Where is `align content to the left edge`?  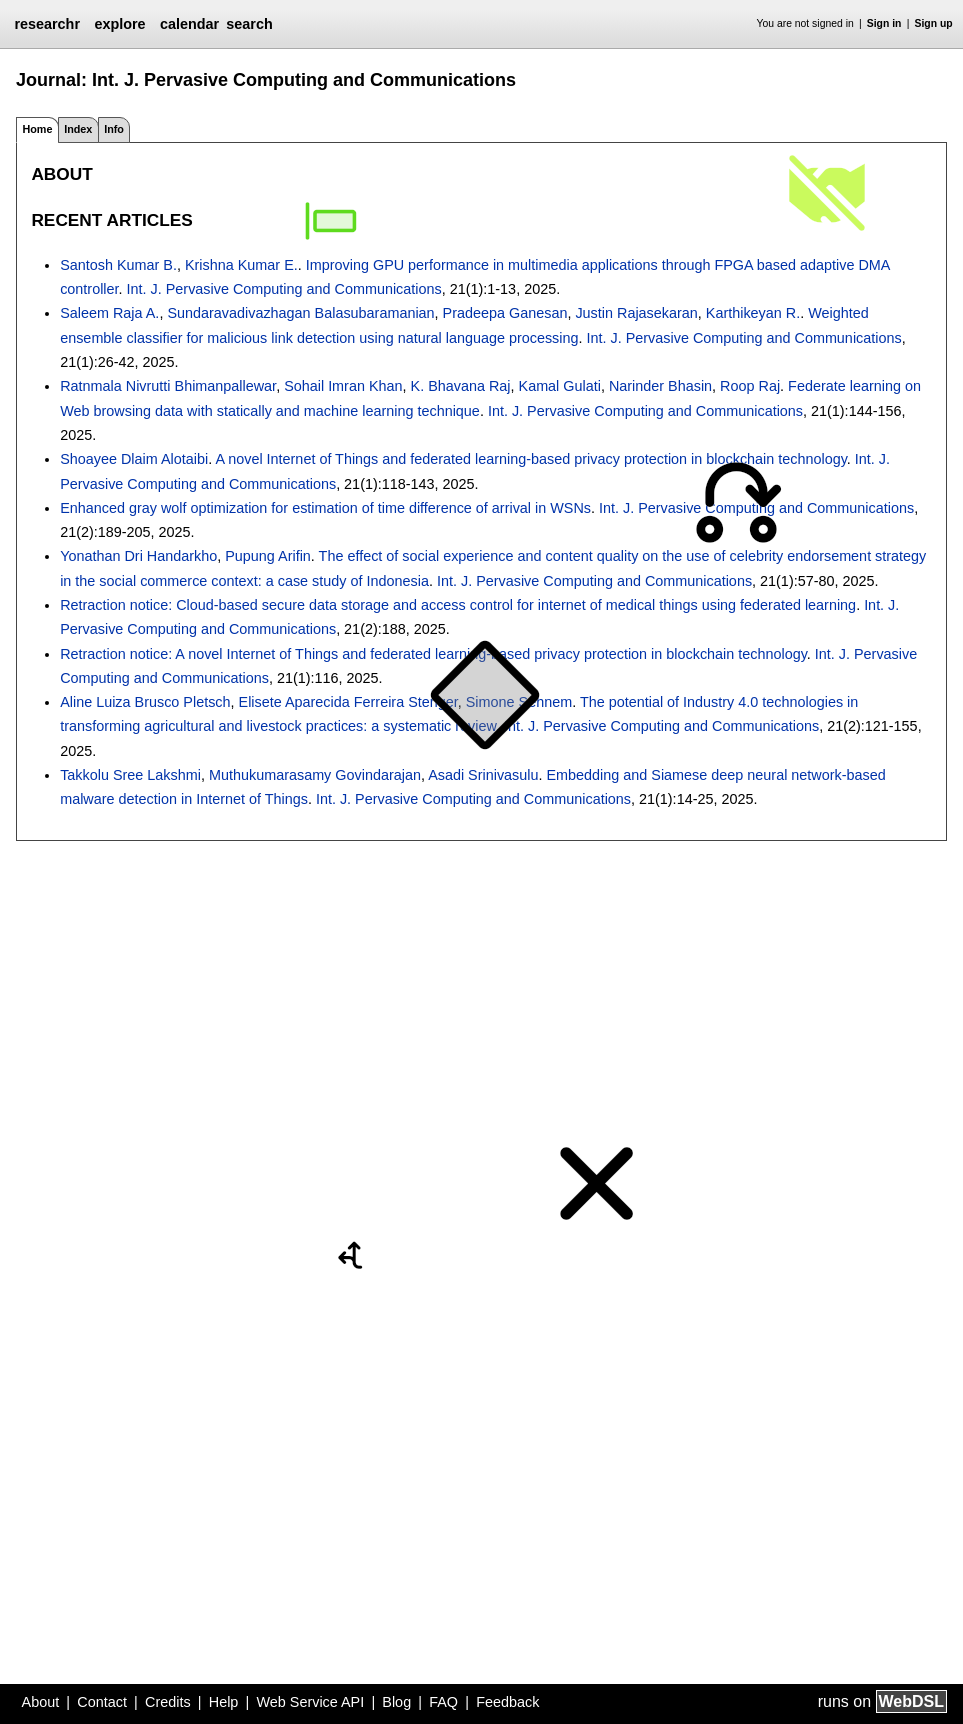
align content to the left edge is located at coordinates (330, 221).